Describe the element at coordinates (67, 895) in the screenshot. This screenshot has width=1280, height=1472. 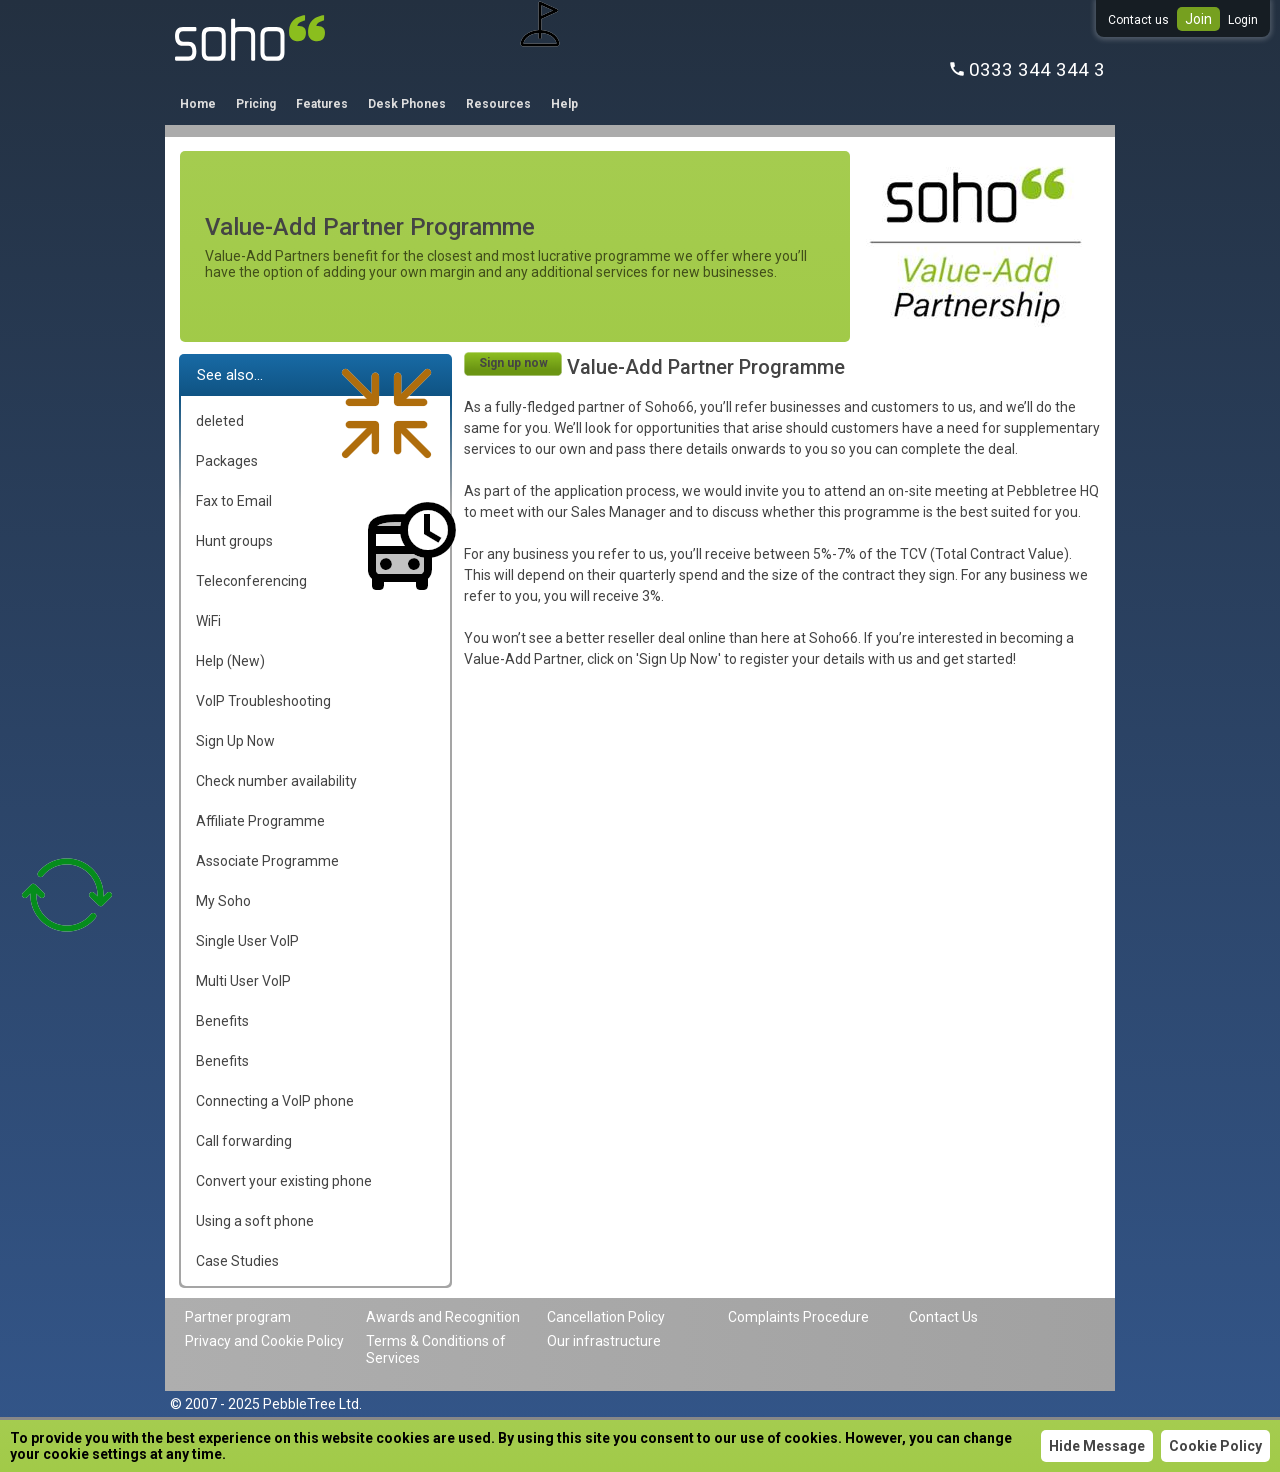
I see `sync data across devices` at that location.